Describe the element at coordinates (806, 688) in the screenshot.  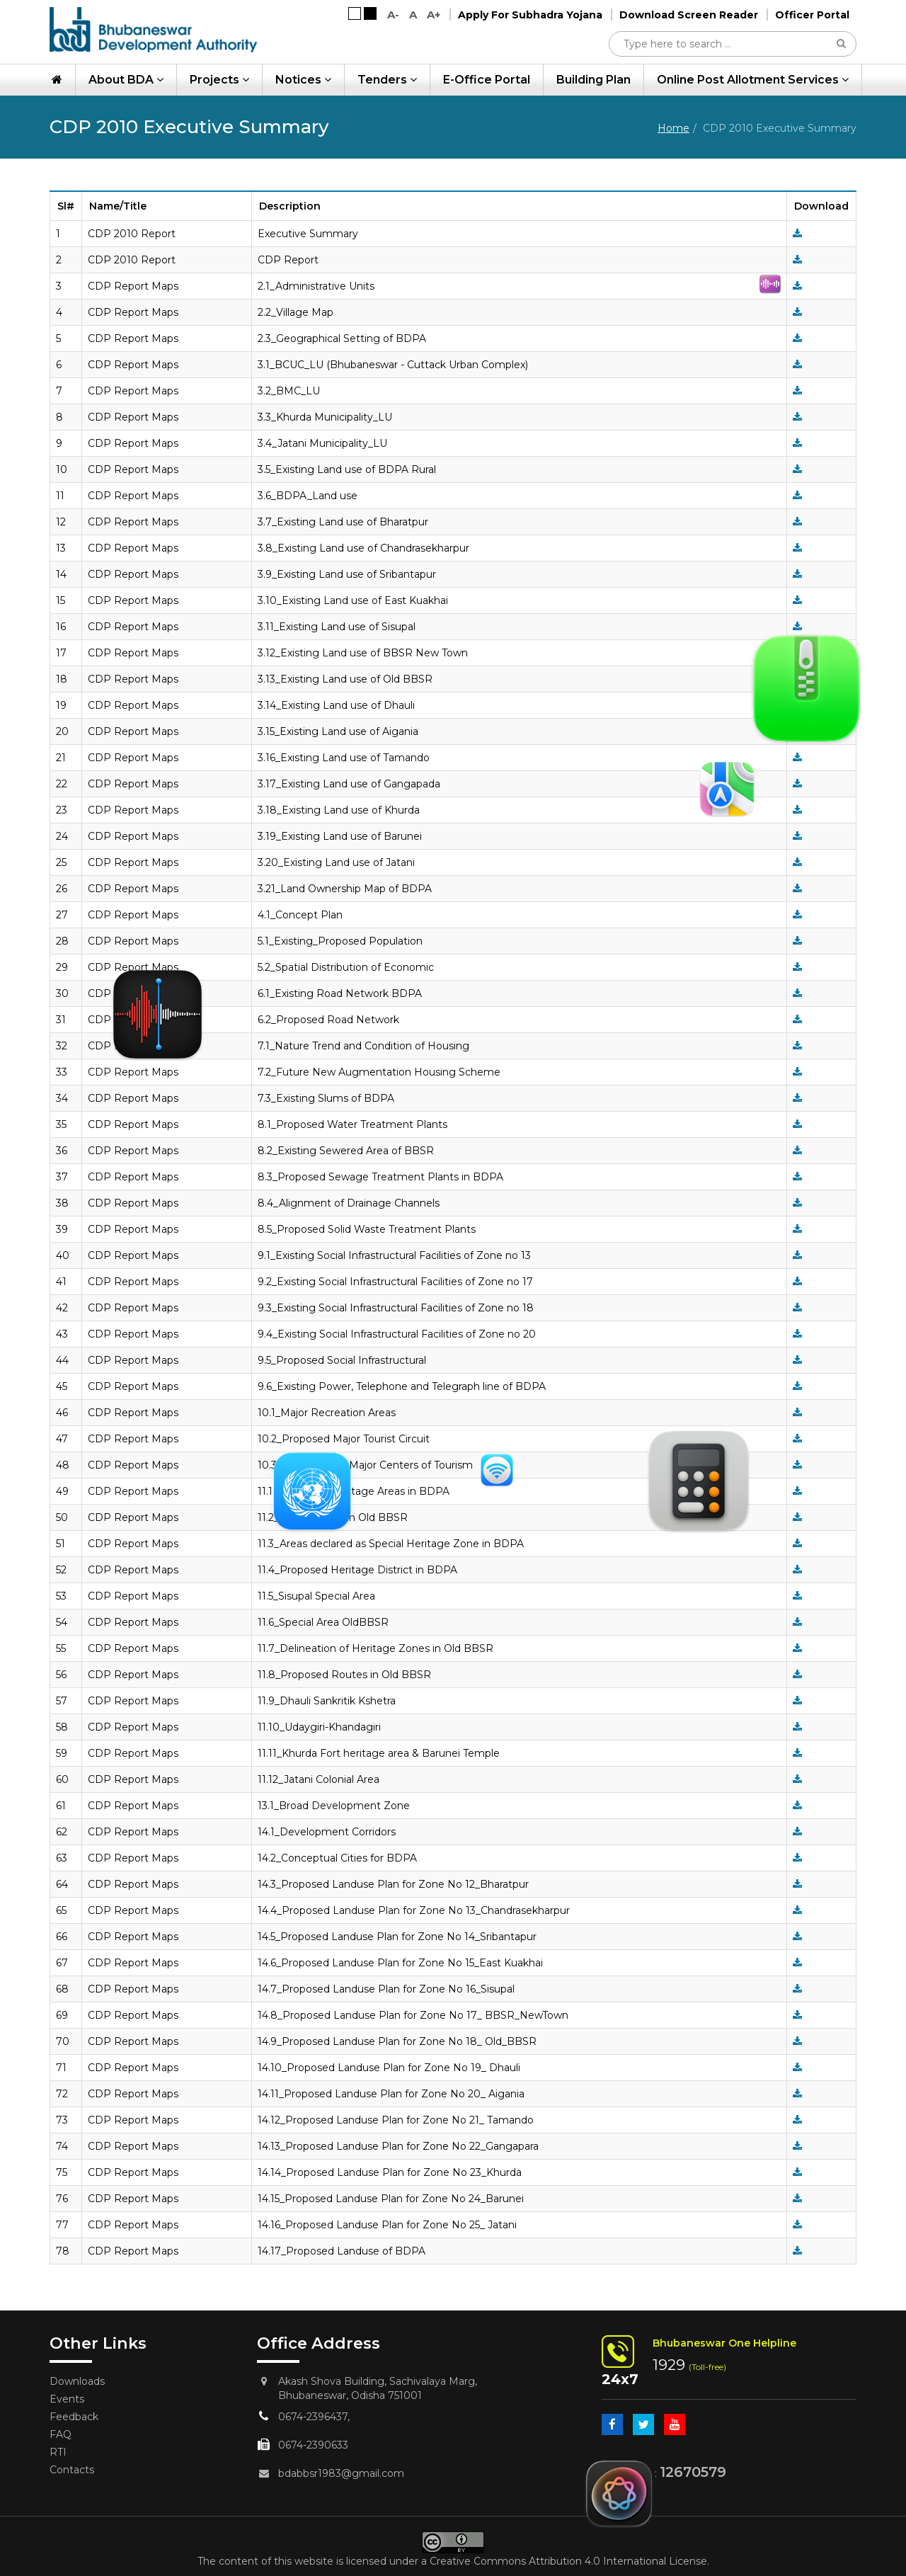
I see `open Archive Utility to compress or extract files` at that location.